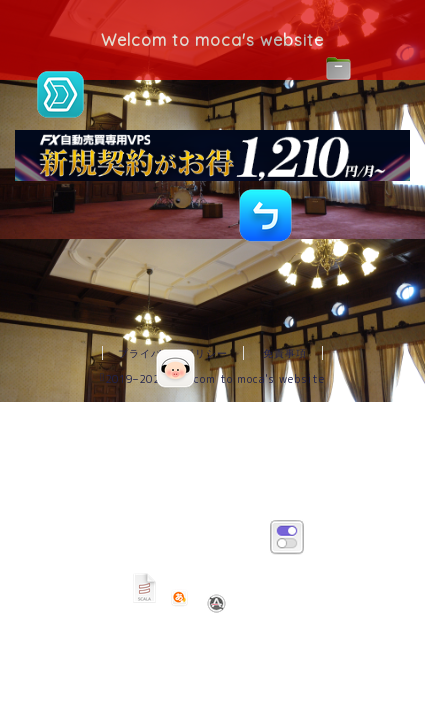 This screenshot has width=425, height=720. Describe the element at coordinates (144, 588) in the screenshot. I see `a scala source code file` at that location.